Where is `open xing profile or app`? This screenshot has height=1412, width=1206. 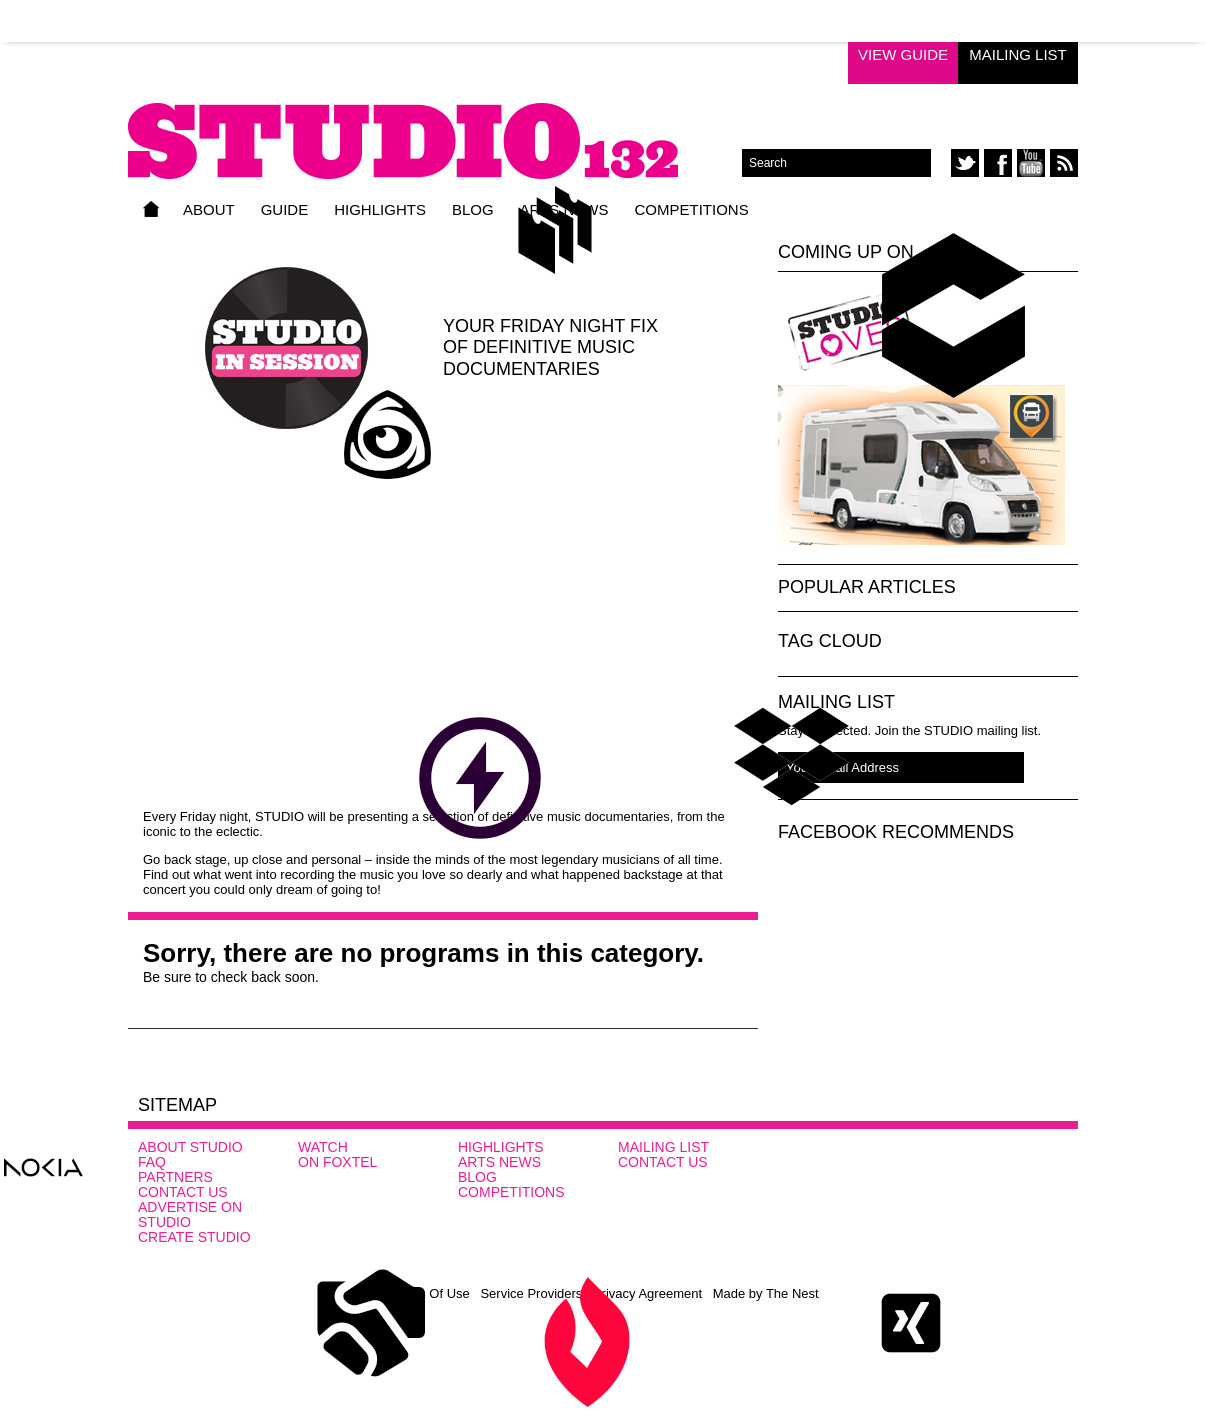
open xing profile or app is located at coordinates (911, 1323).